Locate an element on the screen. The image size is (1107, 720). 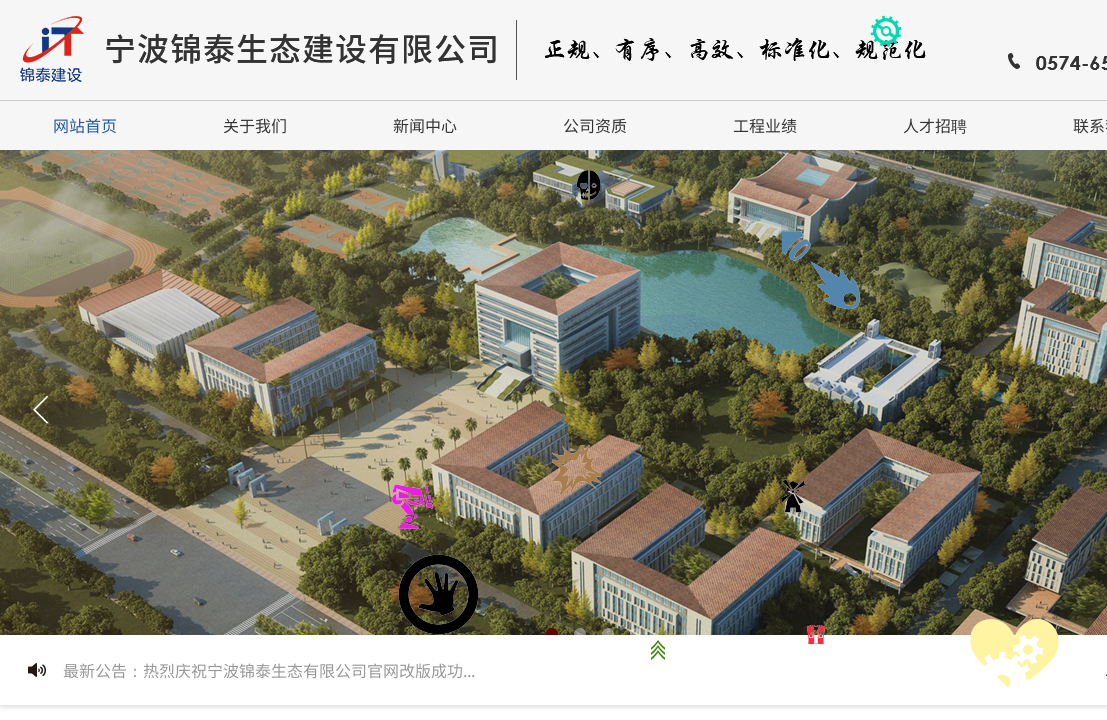
explore hidden romance or secret admirer features is located at coordinates (1014, 658).